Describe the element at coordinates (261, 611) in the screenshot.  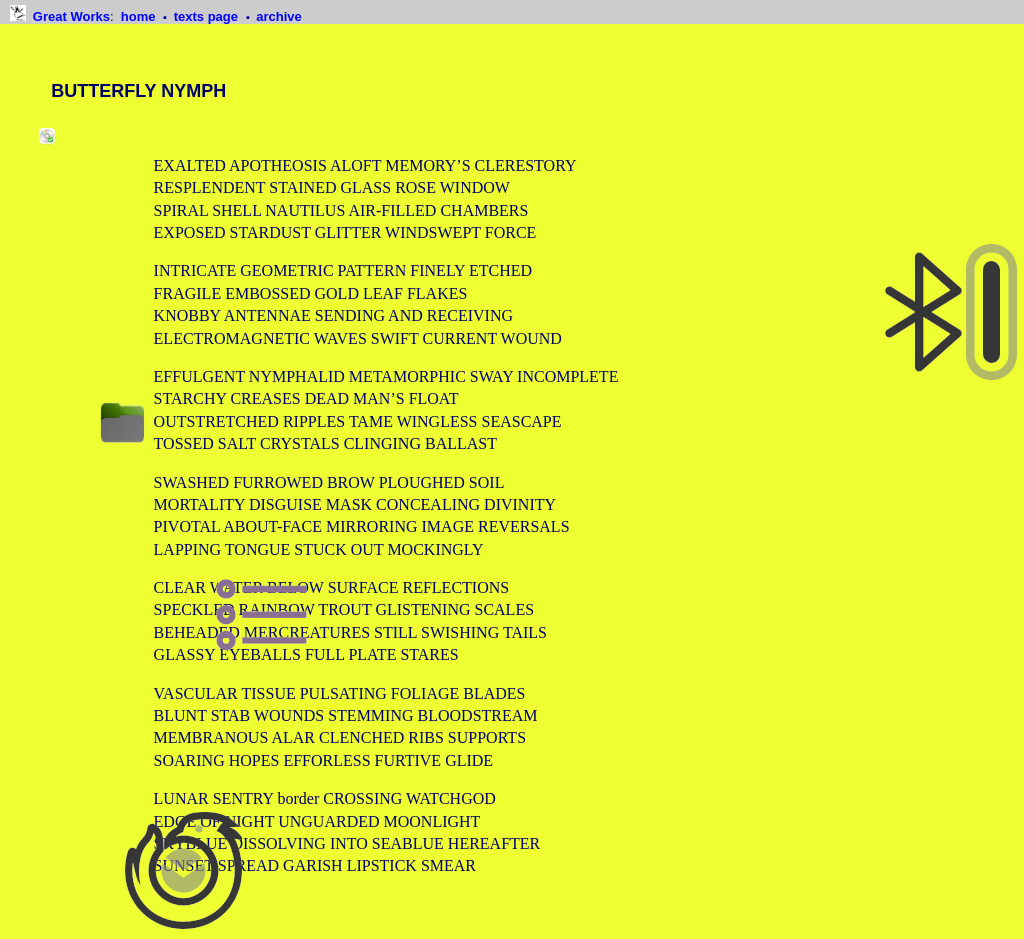
I see `view task list or to-do items` at that location.